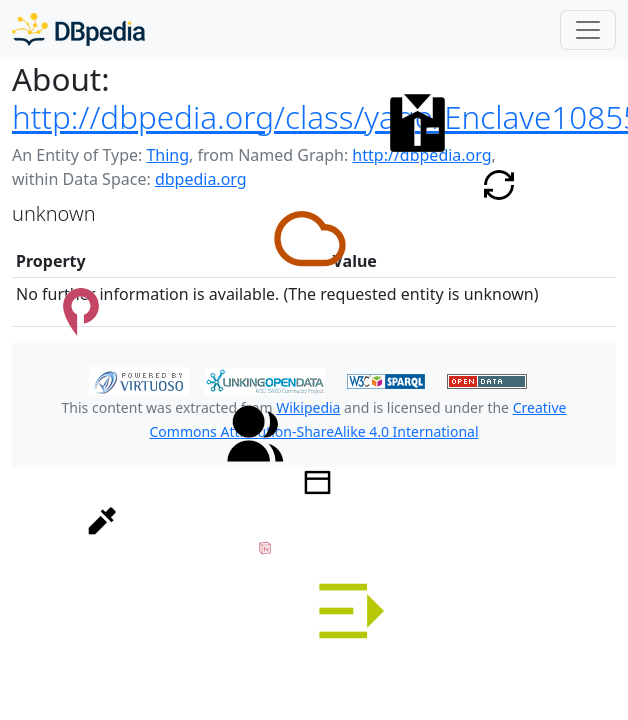 The image size is (628, 720). Describe the element at coordinates (265, 548) in the screenshot. I see `open Notion app` at that location.